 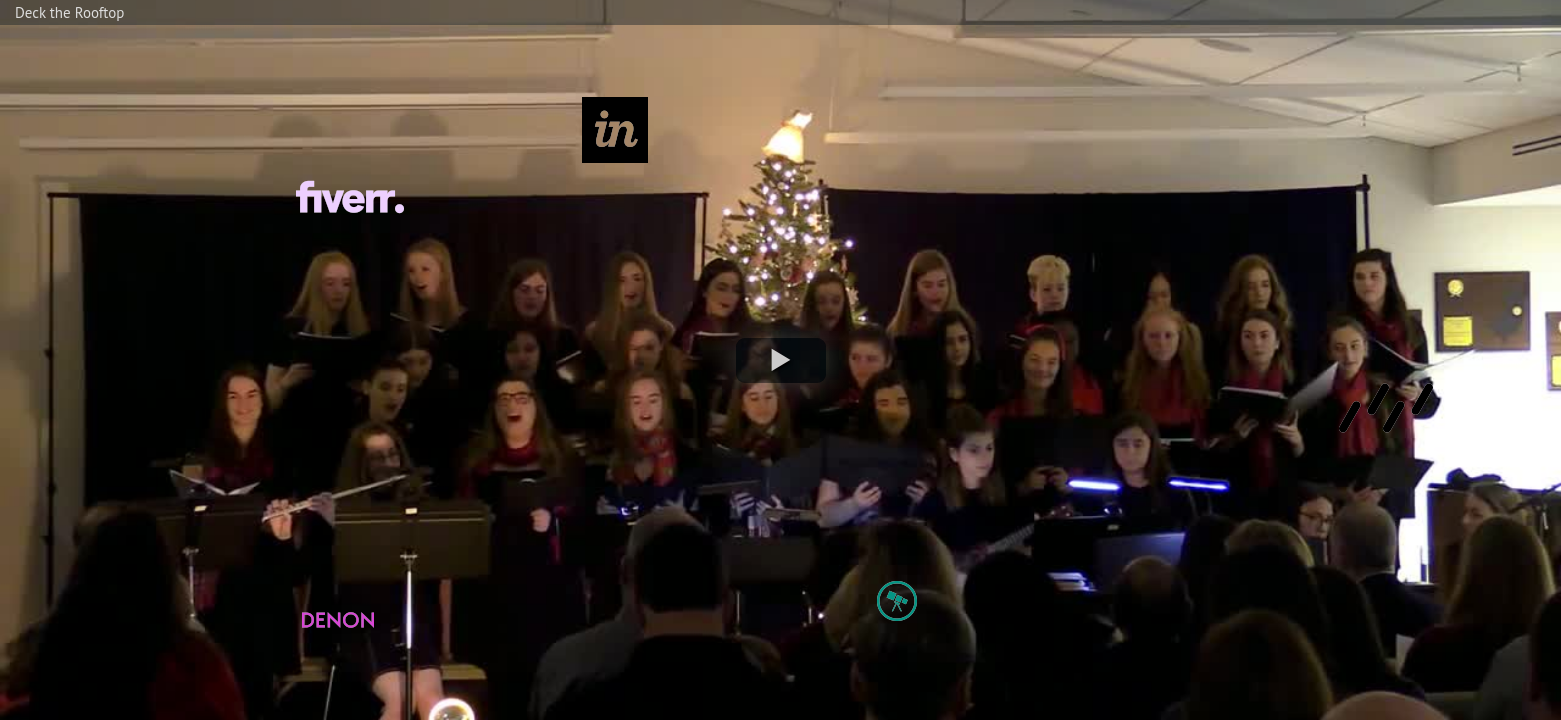 What do you see at coordinates (338, 620) in the screenshot?
I see `denon brand logo` at bounding box center [338, 620].